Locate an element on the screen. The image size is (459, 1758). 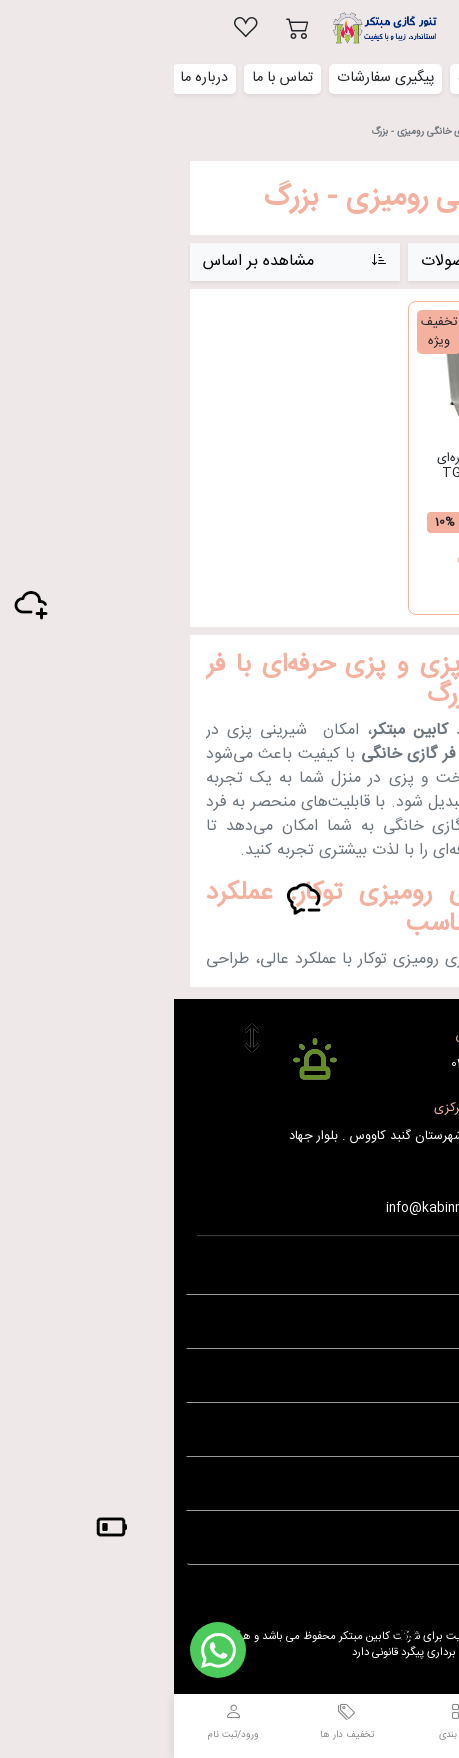
indicates low battery level is located at coordinates (111, 1527).